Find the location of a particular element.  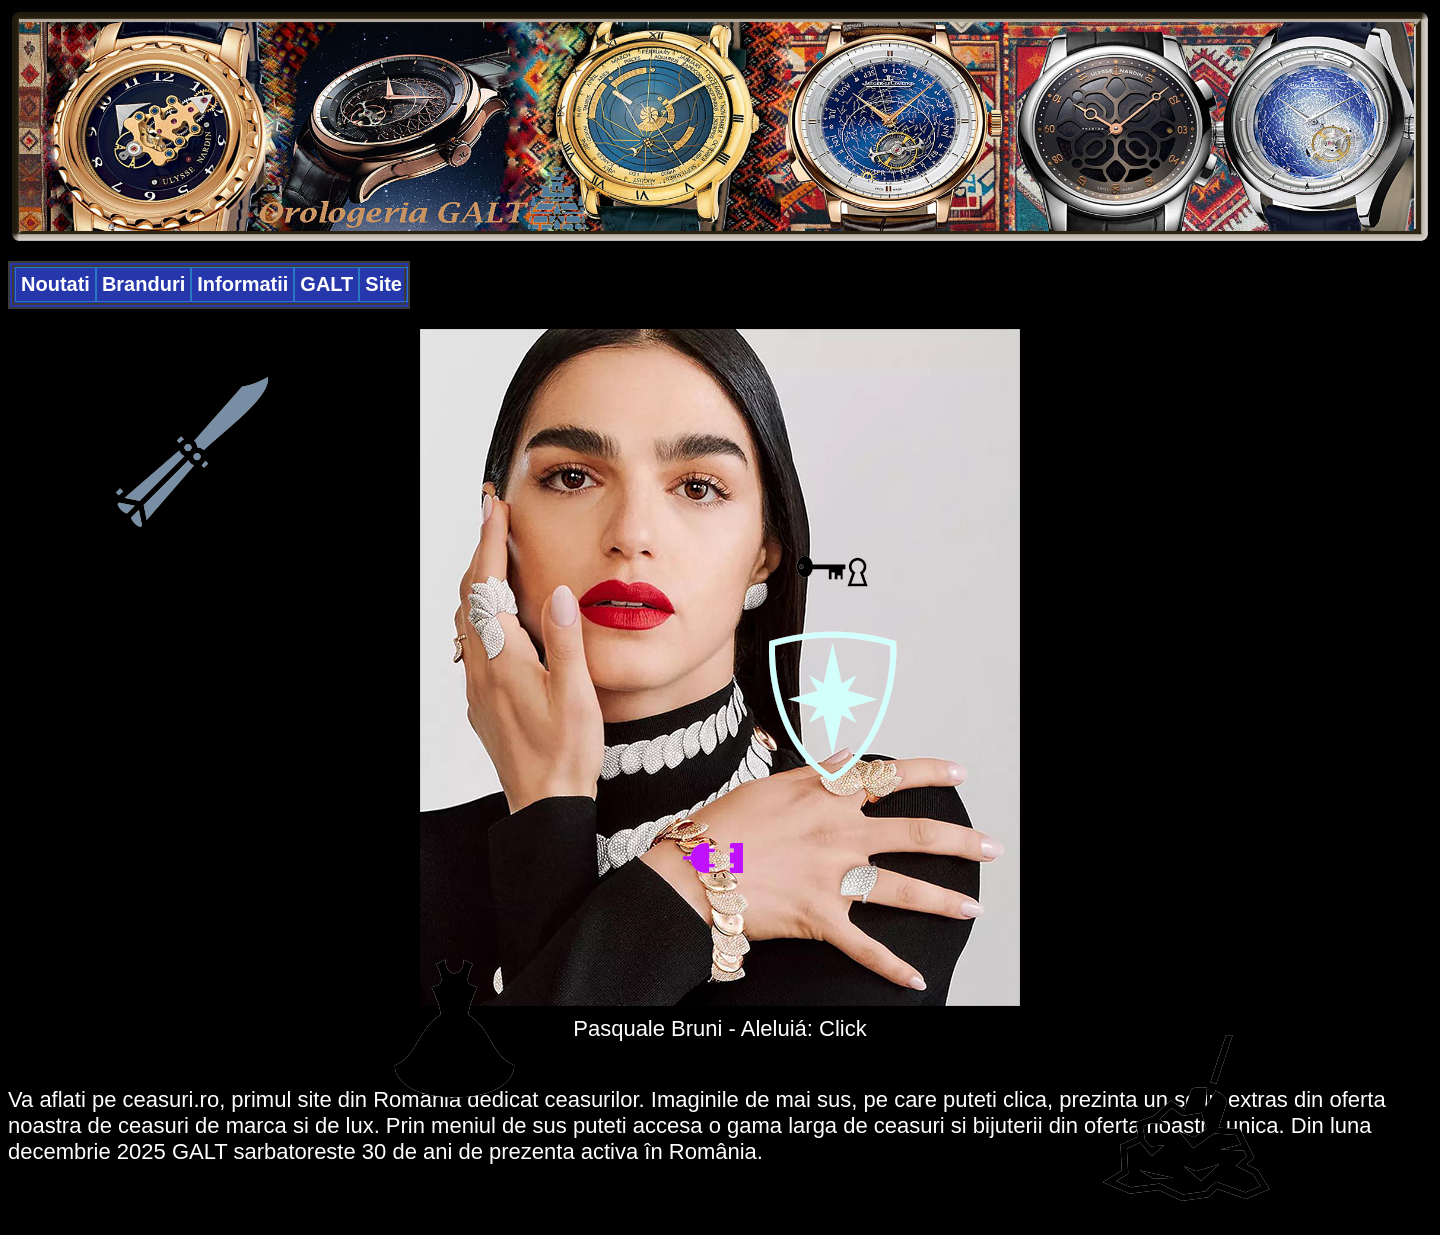

coal resource in a crafting or mining game is located at coordinates (1187, 1117).